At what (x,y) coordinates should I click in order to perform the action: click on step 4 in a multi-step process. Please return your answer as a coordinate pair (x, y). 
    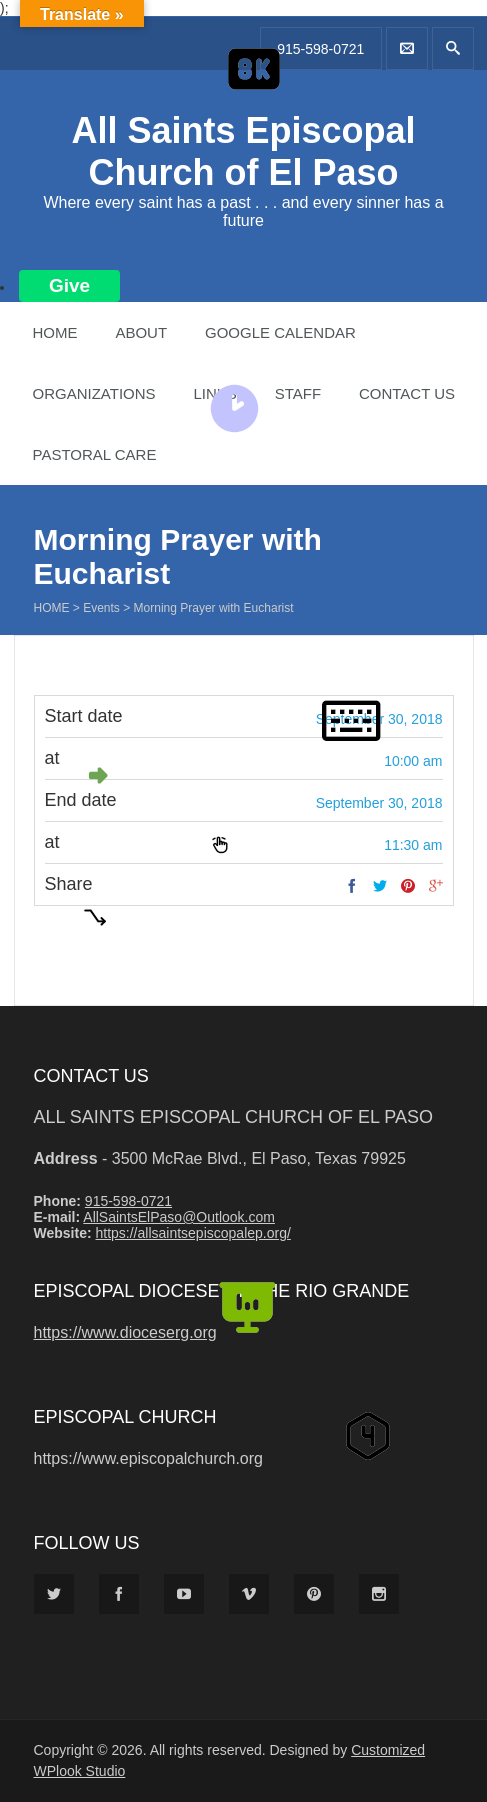
    Looking at the image, I should click on (368, 1436).